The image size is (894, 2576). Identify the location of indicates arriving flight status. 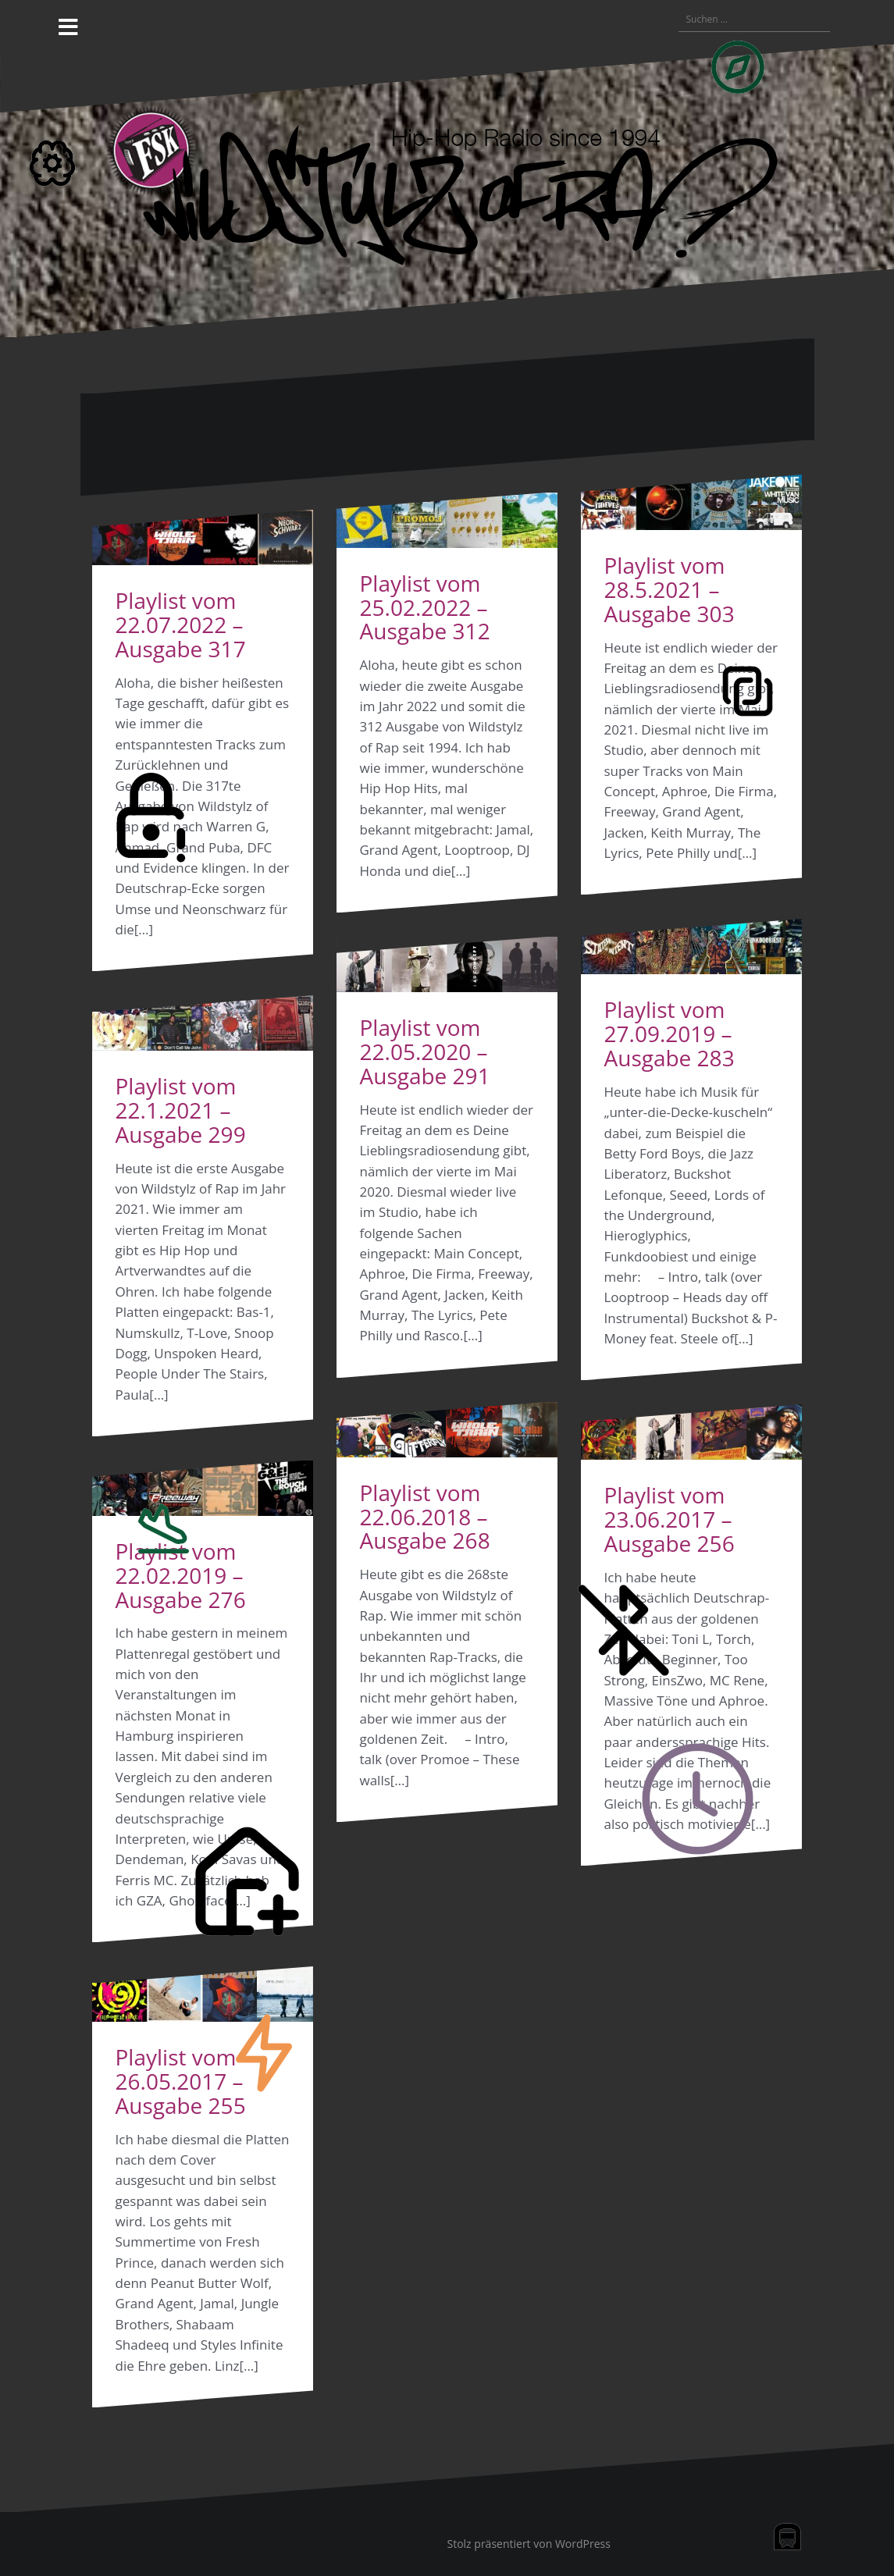
(163, 1528).